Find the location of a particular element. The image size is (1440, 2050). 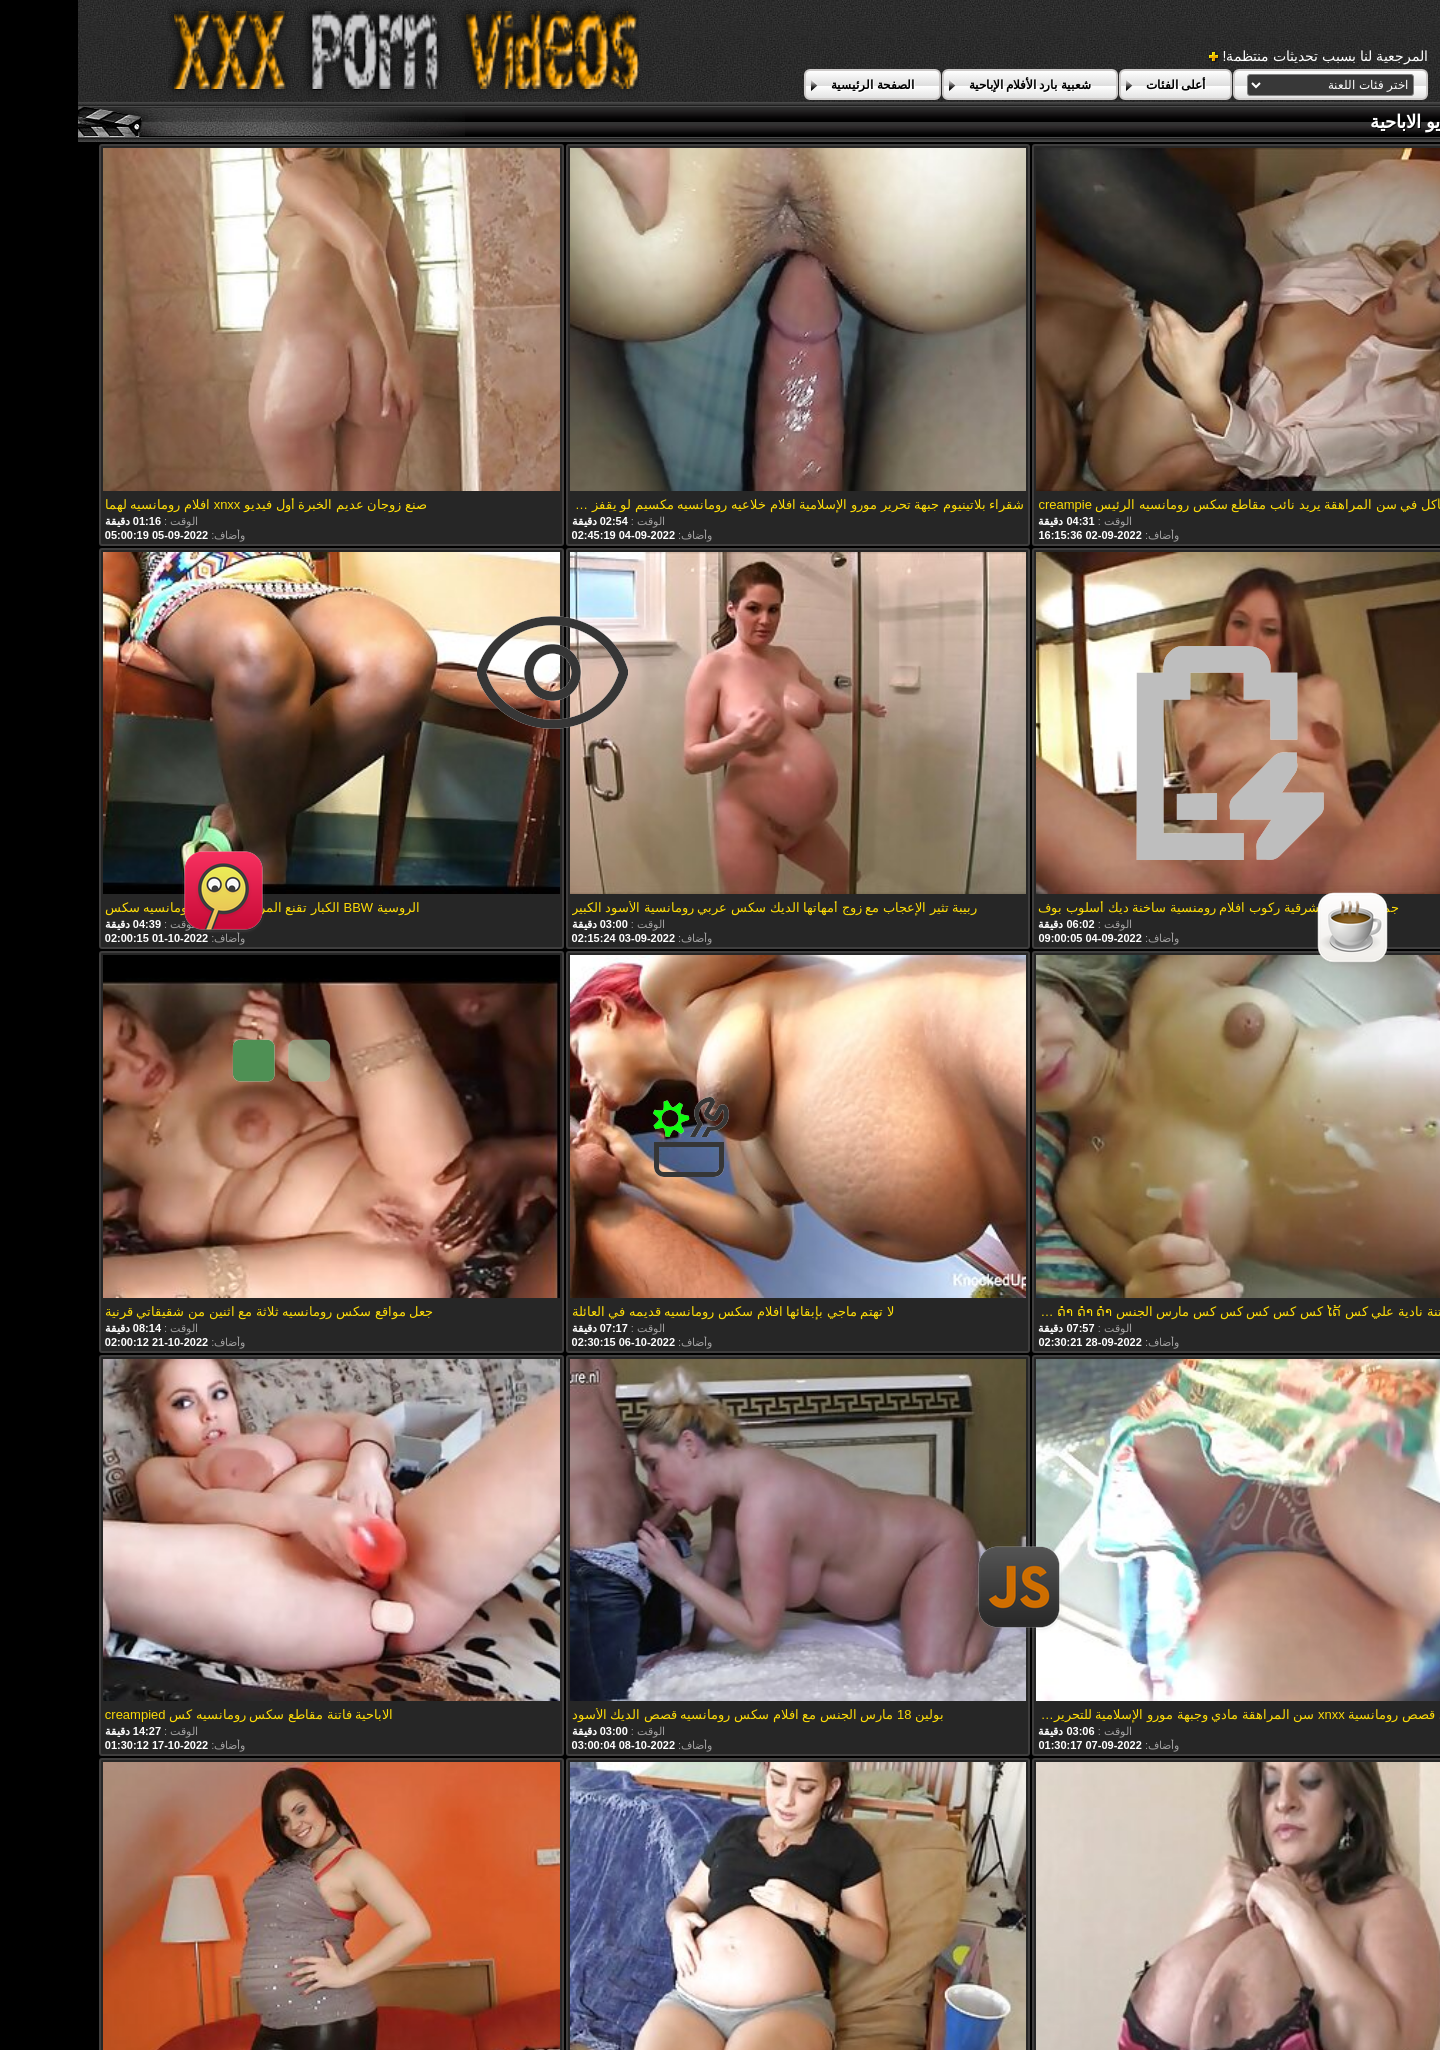

indicates battery is low but currently charging is located at coordinates (1217, 753).